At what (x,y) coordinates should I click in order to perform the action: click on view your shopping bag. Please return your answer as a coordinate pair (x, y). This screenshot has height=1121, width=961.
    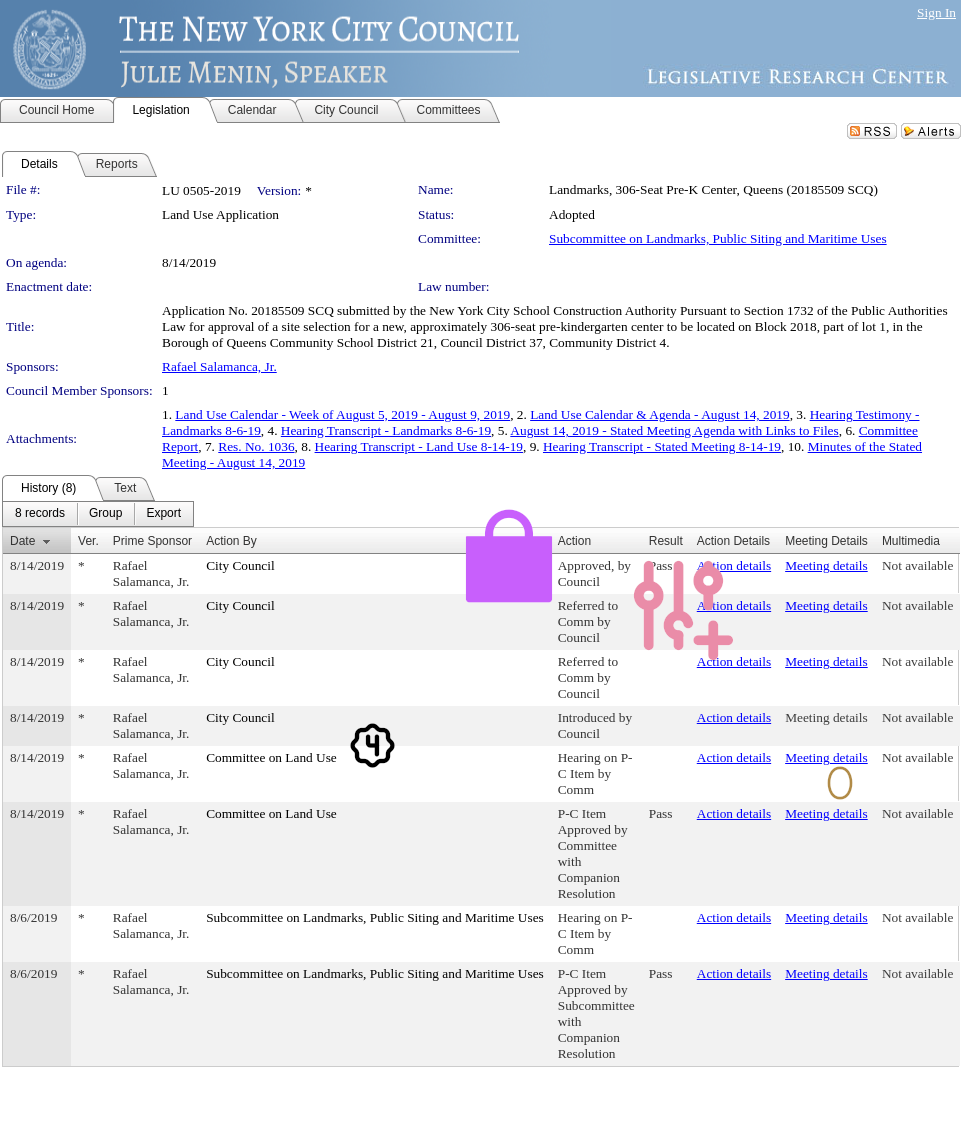
    Looking at the image, I should click on (509, 556).